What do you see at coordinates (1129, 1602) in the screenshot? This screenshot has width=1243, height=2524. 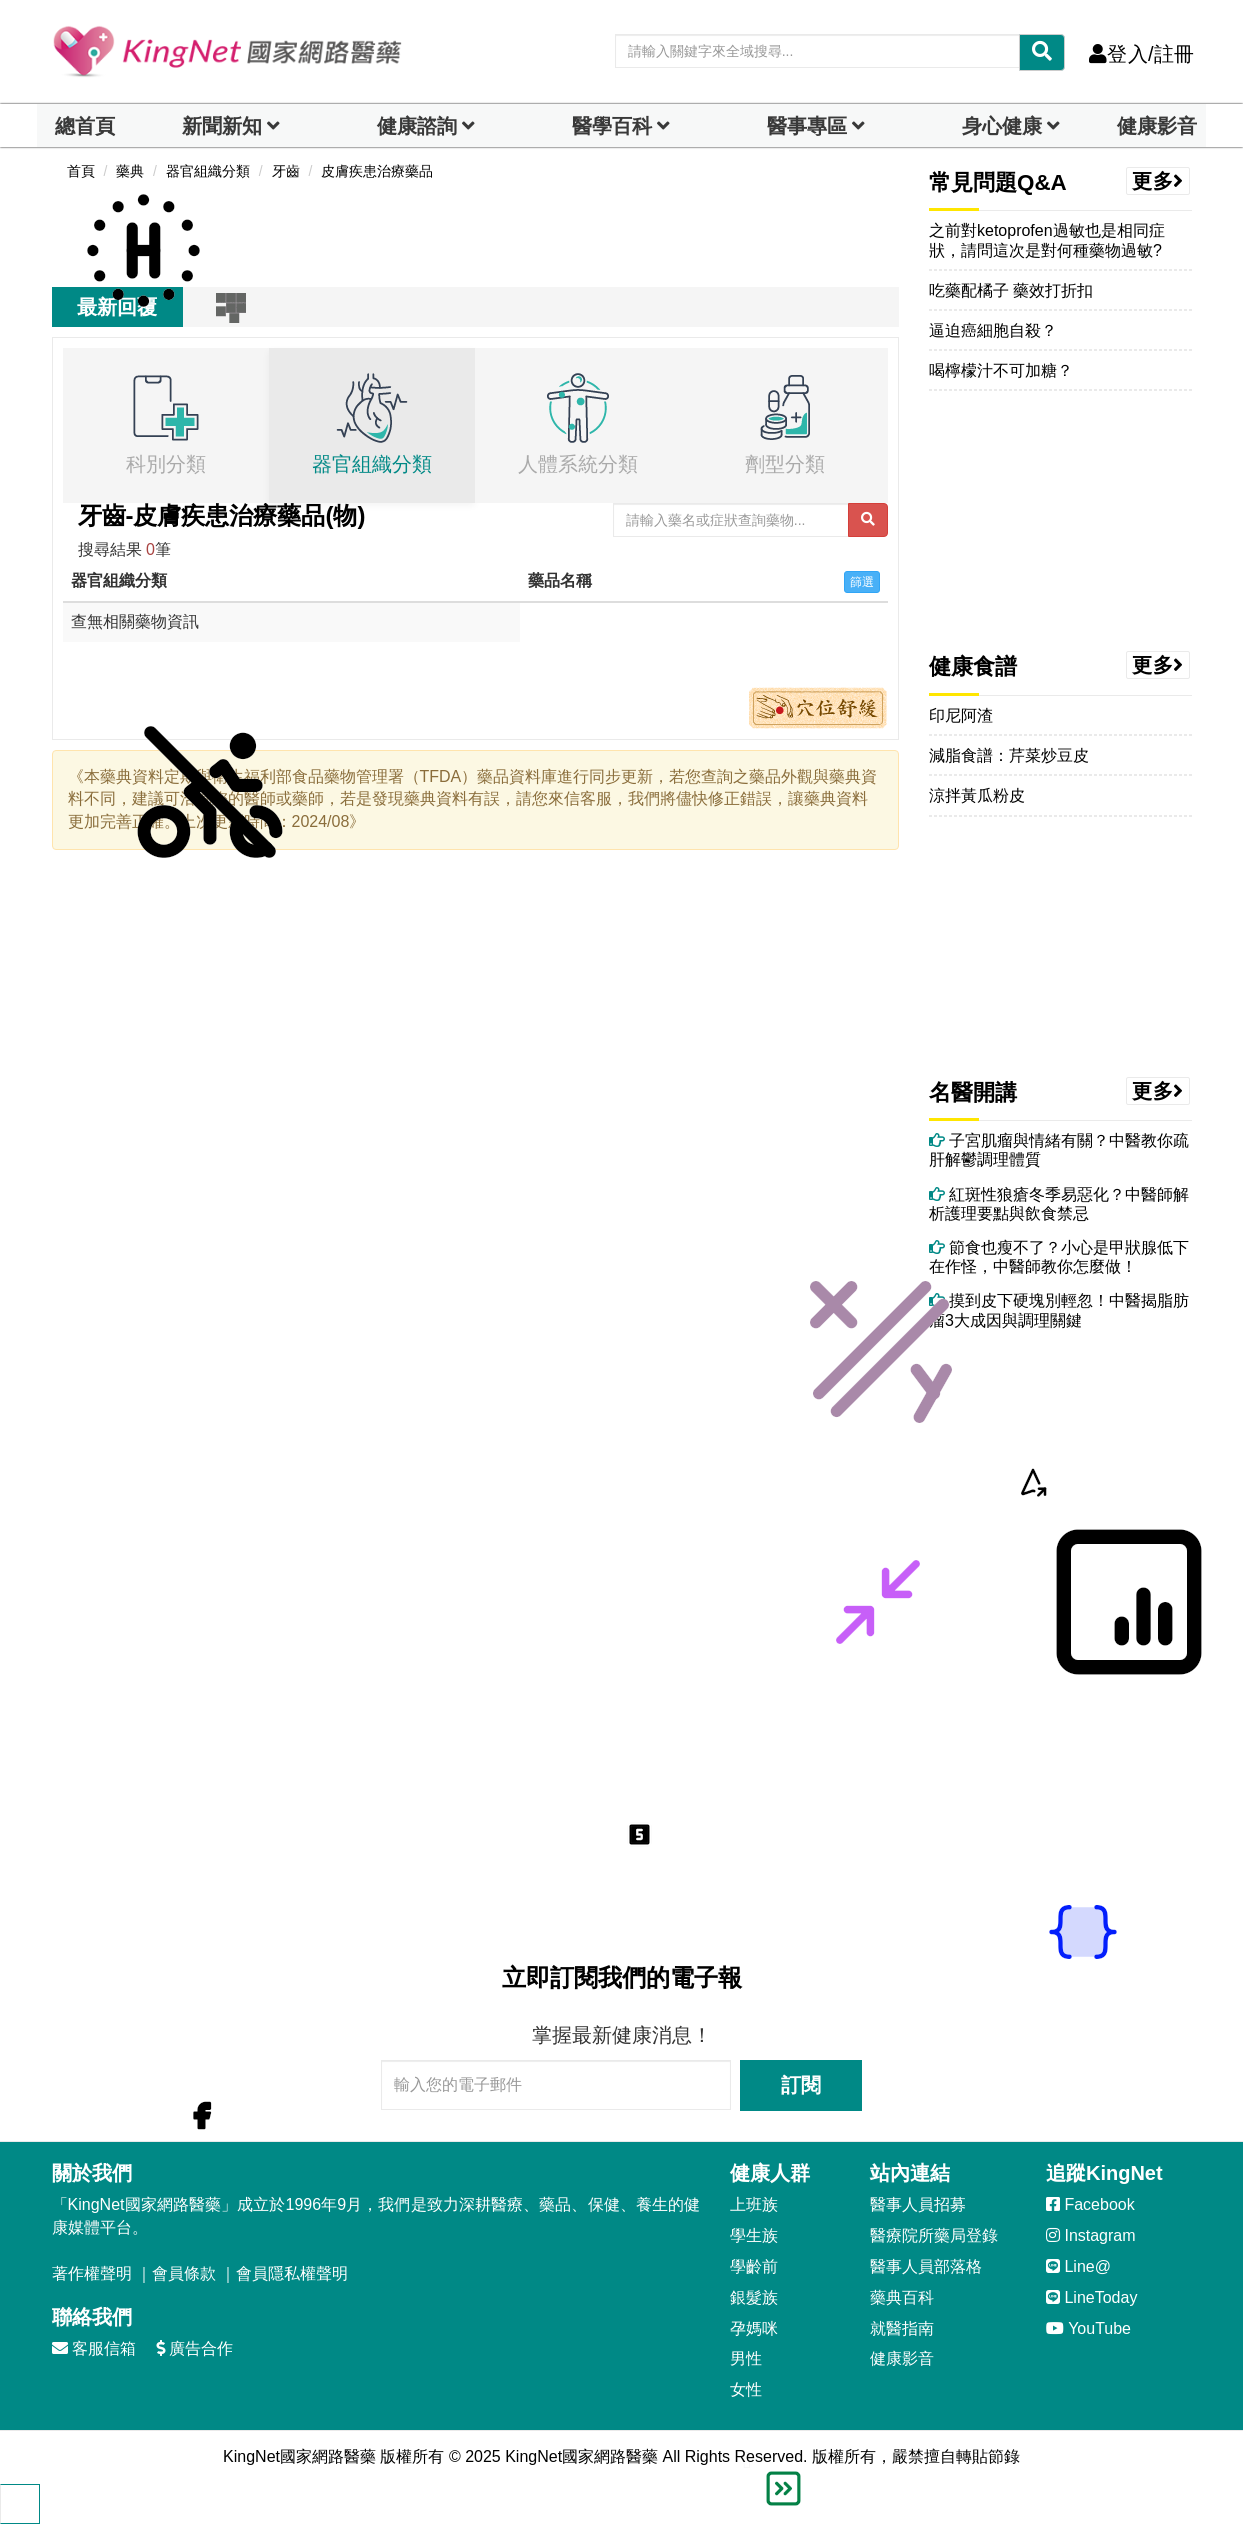 I see `align content to bottom-right corner` at bounding box center [1129, 1602].